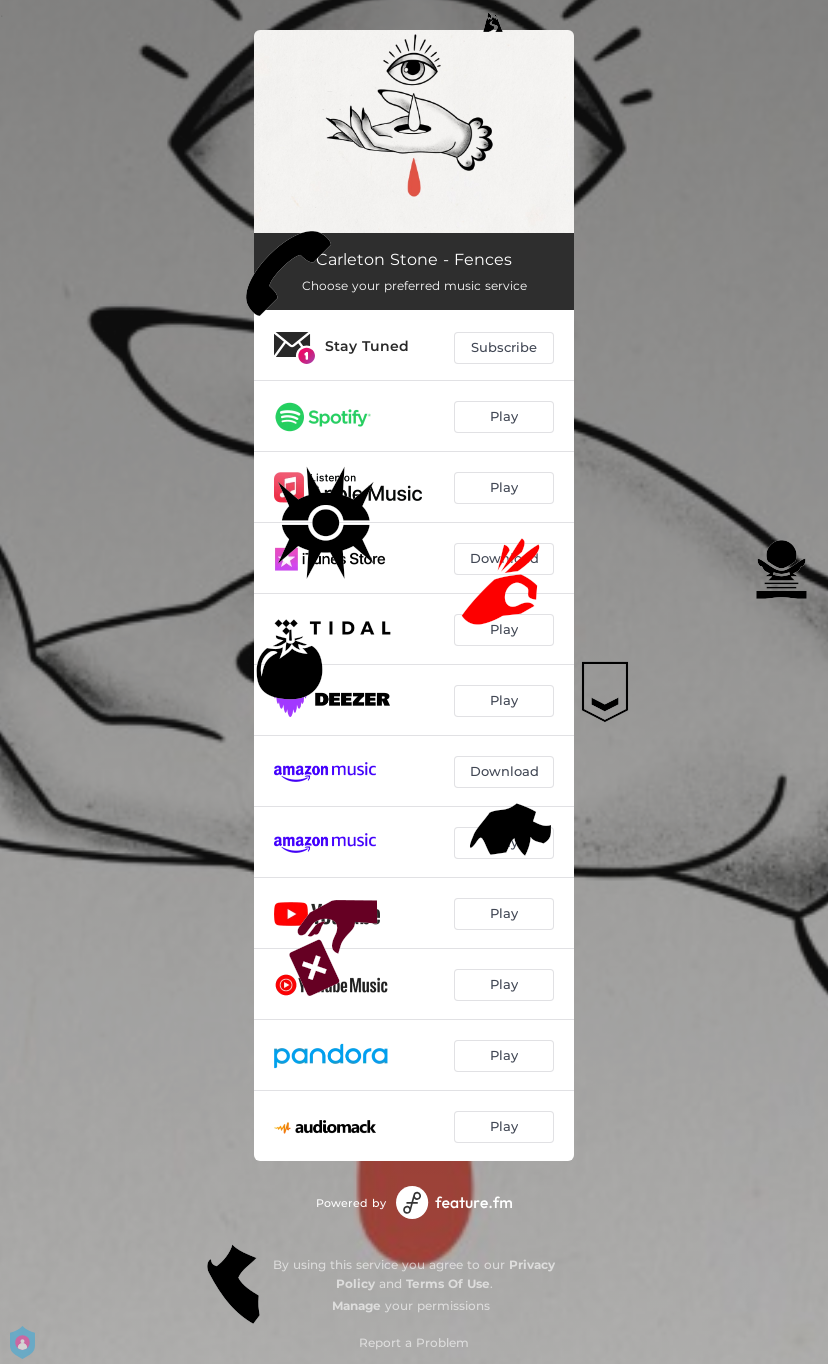  Describe the element at coordinates (329, 948) in the screenshot. I see `discard a card from your hand` at that location.